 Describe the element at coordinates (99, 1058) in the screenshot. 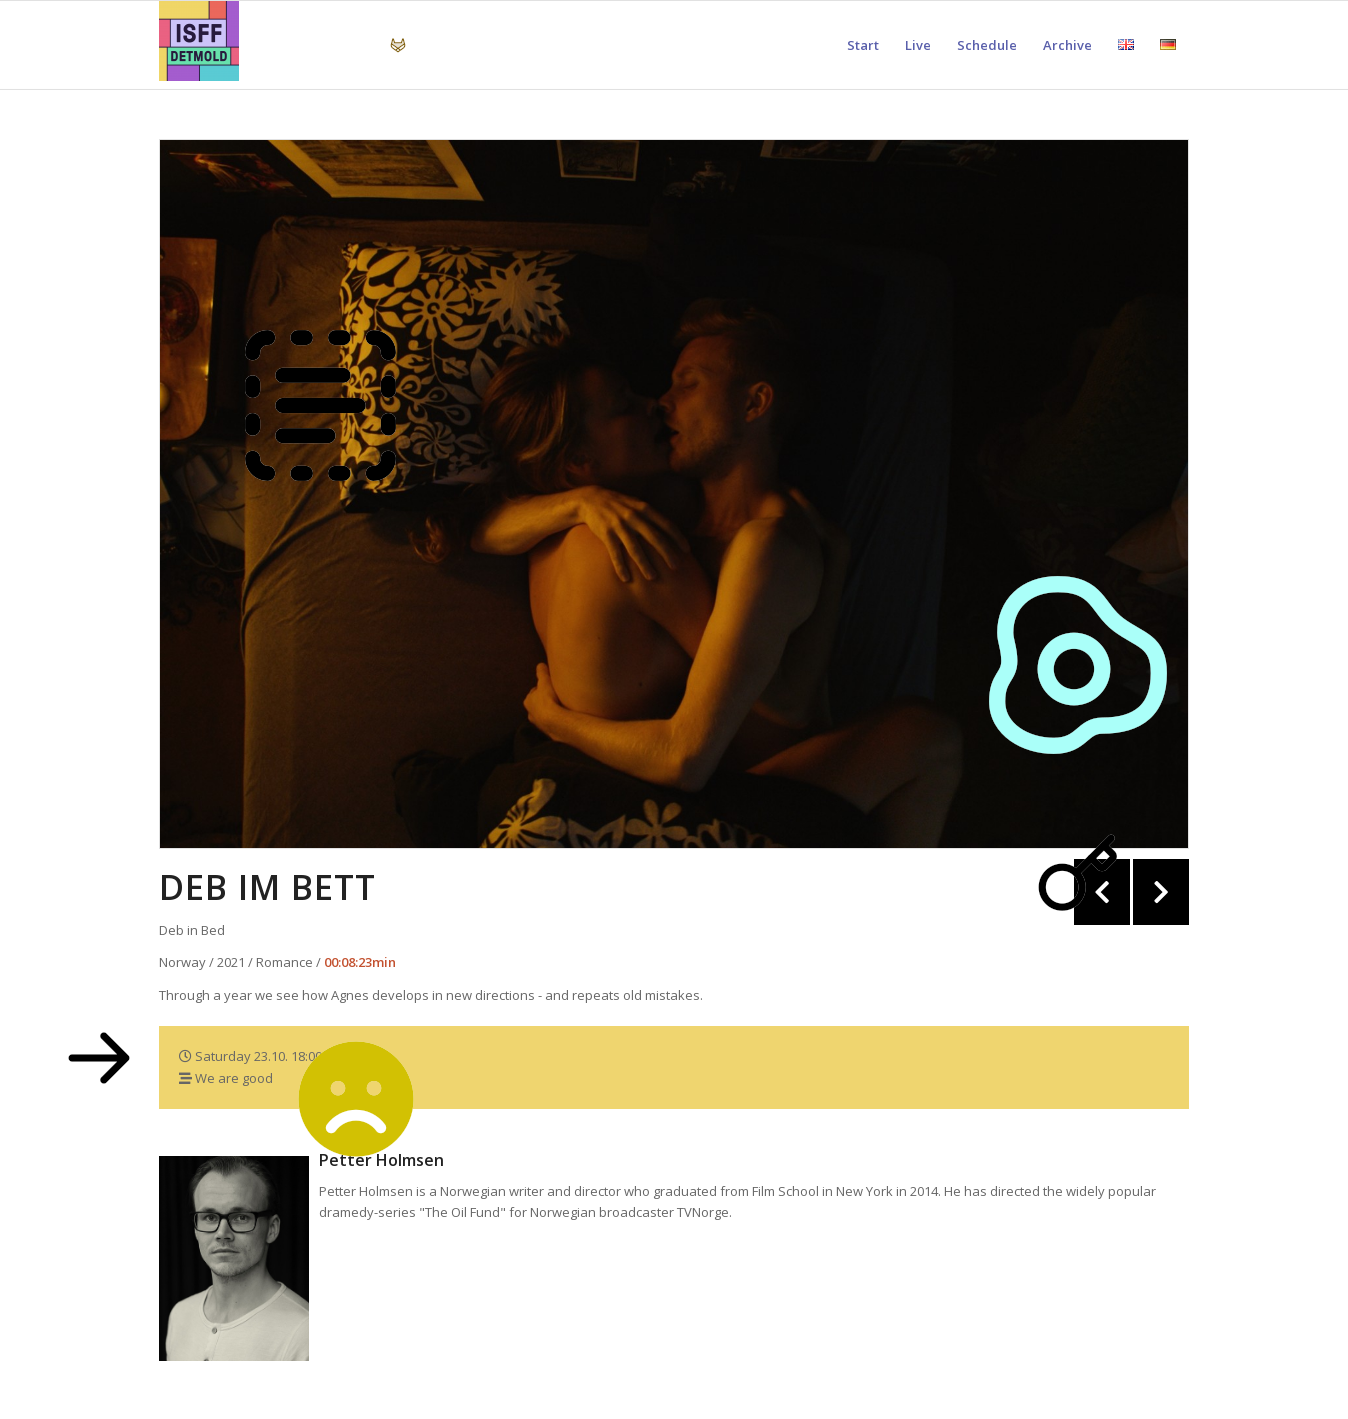

I see `proceed to the next step` at that location.